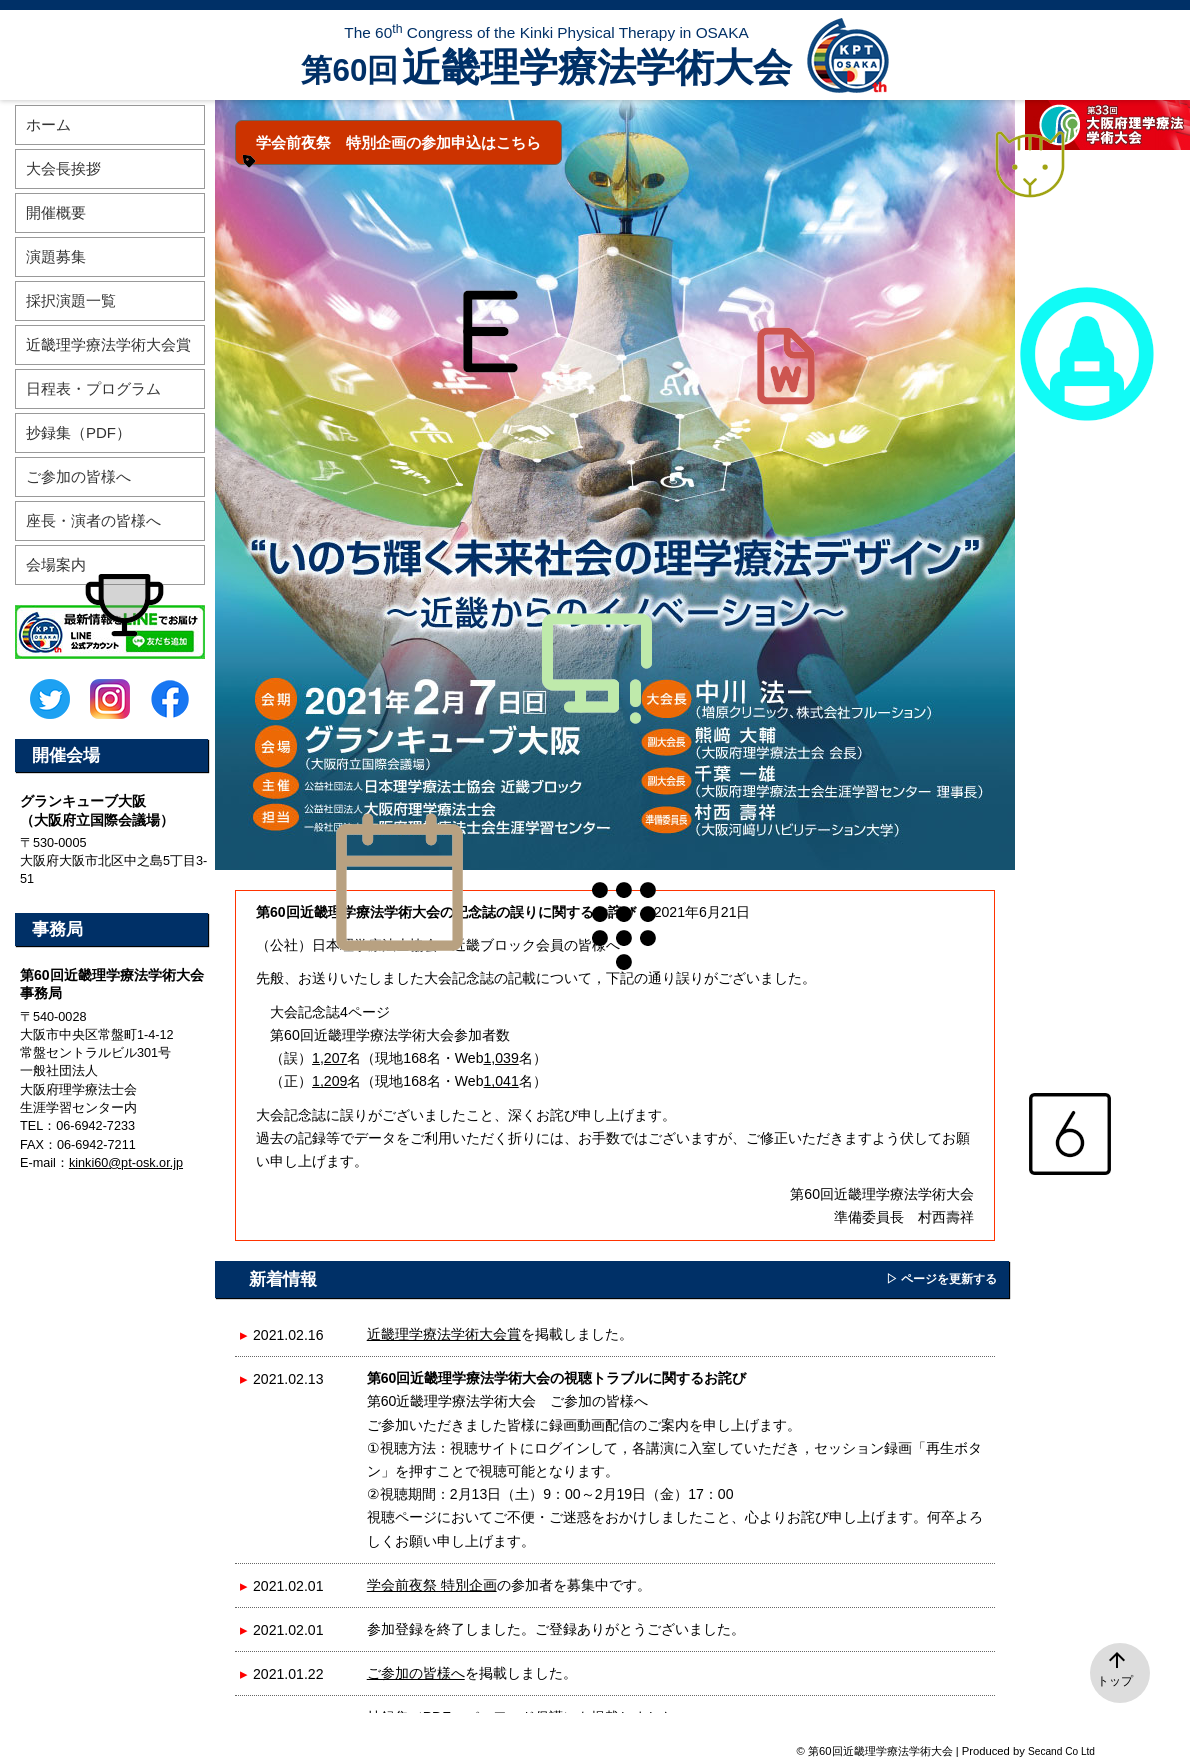  Describe the element at coordinates (1070, 1134) in the screenshot. I see `select or input the number six` at that location.